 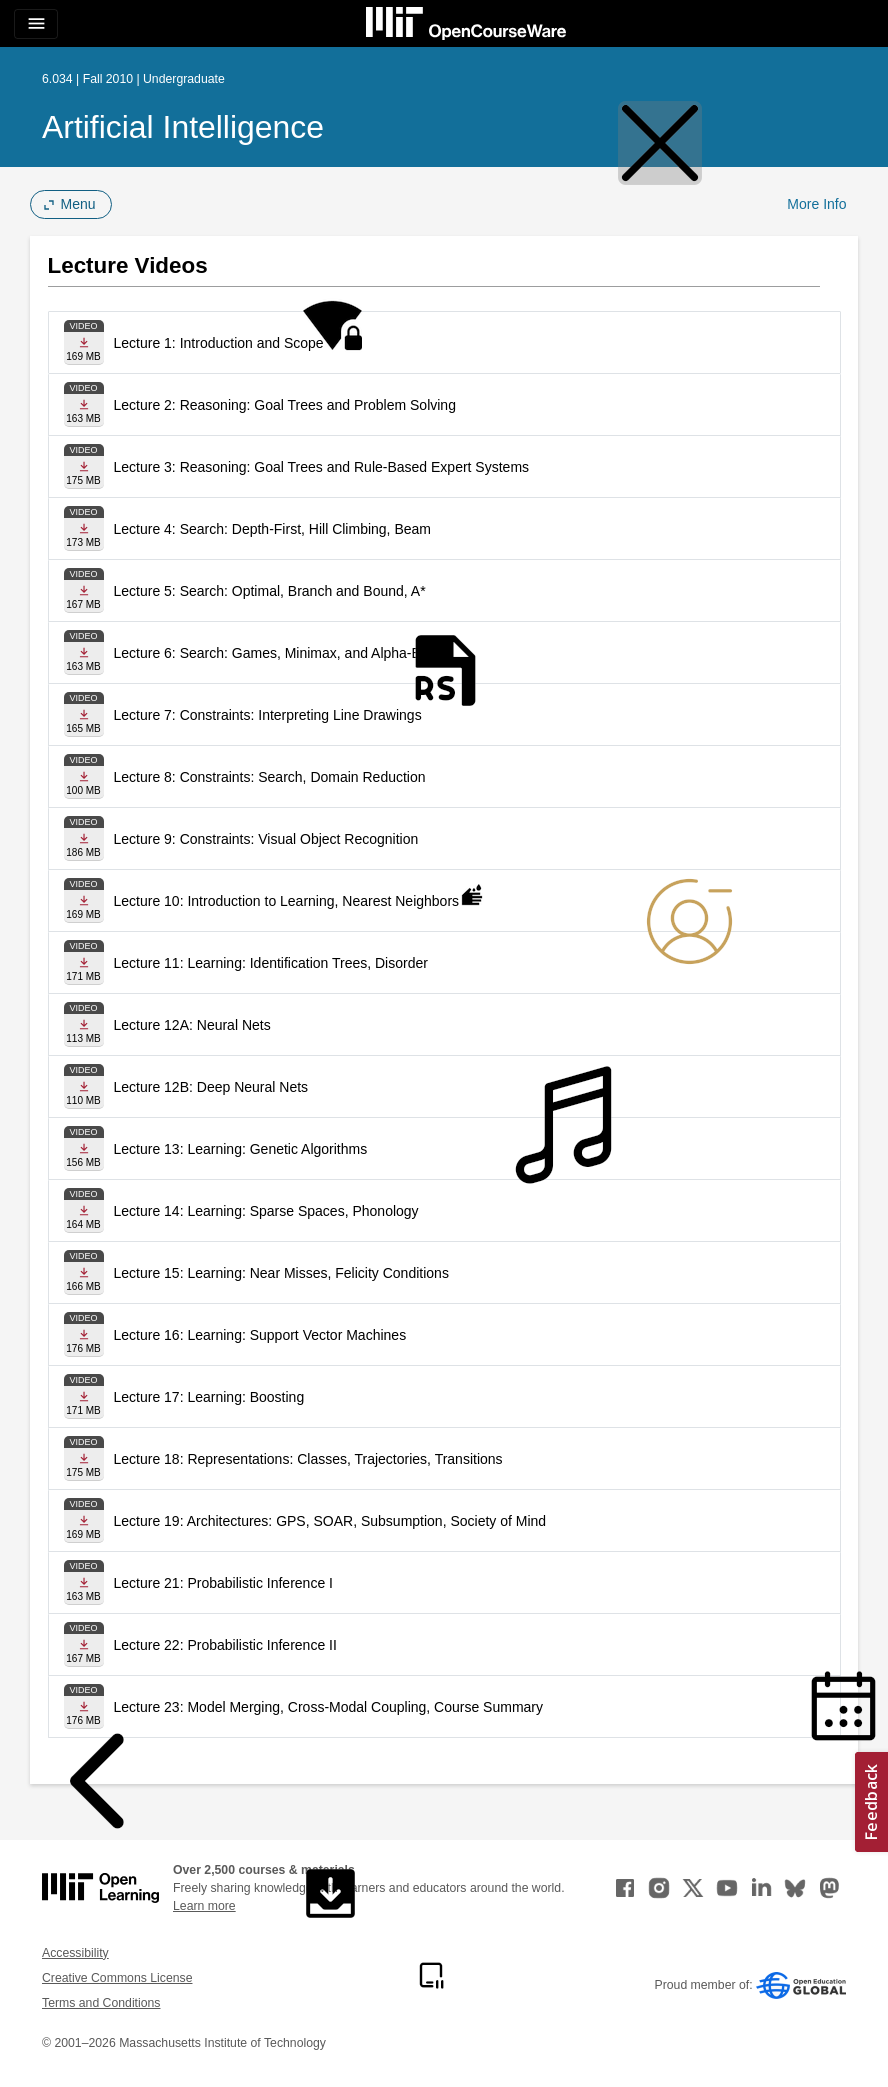 What do you see at coordinates (565, 1124) in the screenshot?
I see `access music or audio player` at bounding box center [565, 1124].